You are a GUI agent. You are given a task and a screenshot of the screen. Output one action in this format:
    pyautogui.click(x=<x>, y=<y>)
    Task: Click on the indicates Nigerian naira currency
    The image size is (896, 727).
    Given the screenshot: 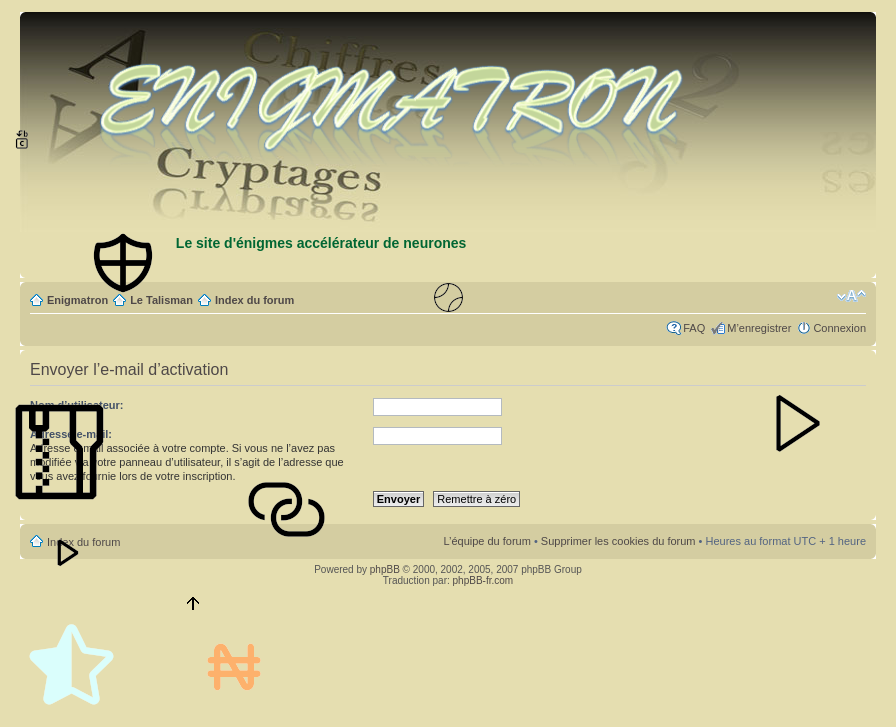 What is the action you would take?
    pyautogui.click(x=234, y=667)
    